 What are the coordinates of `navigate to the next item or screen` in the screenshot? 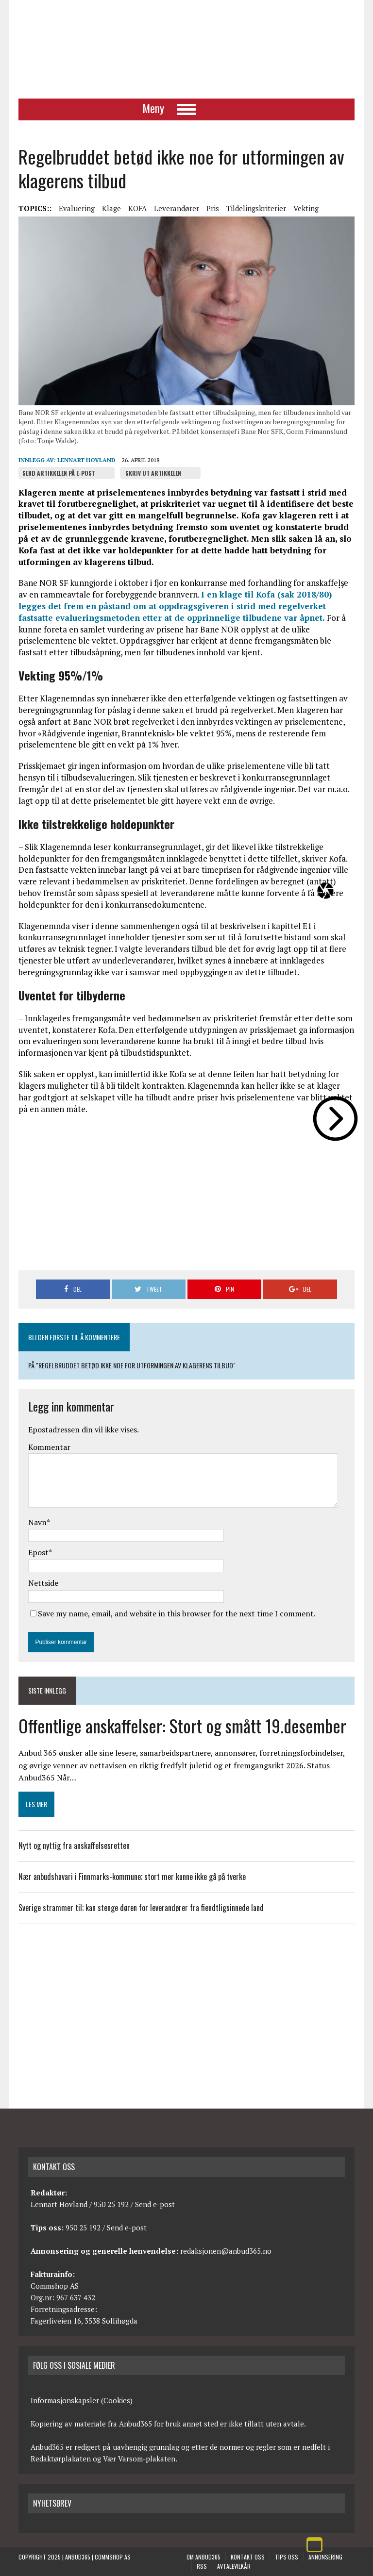 It's located at (335, 1118).